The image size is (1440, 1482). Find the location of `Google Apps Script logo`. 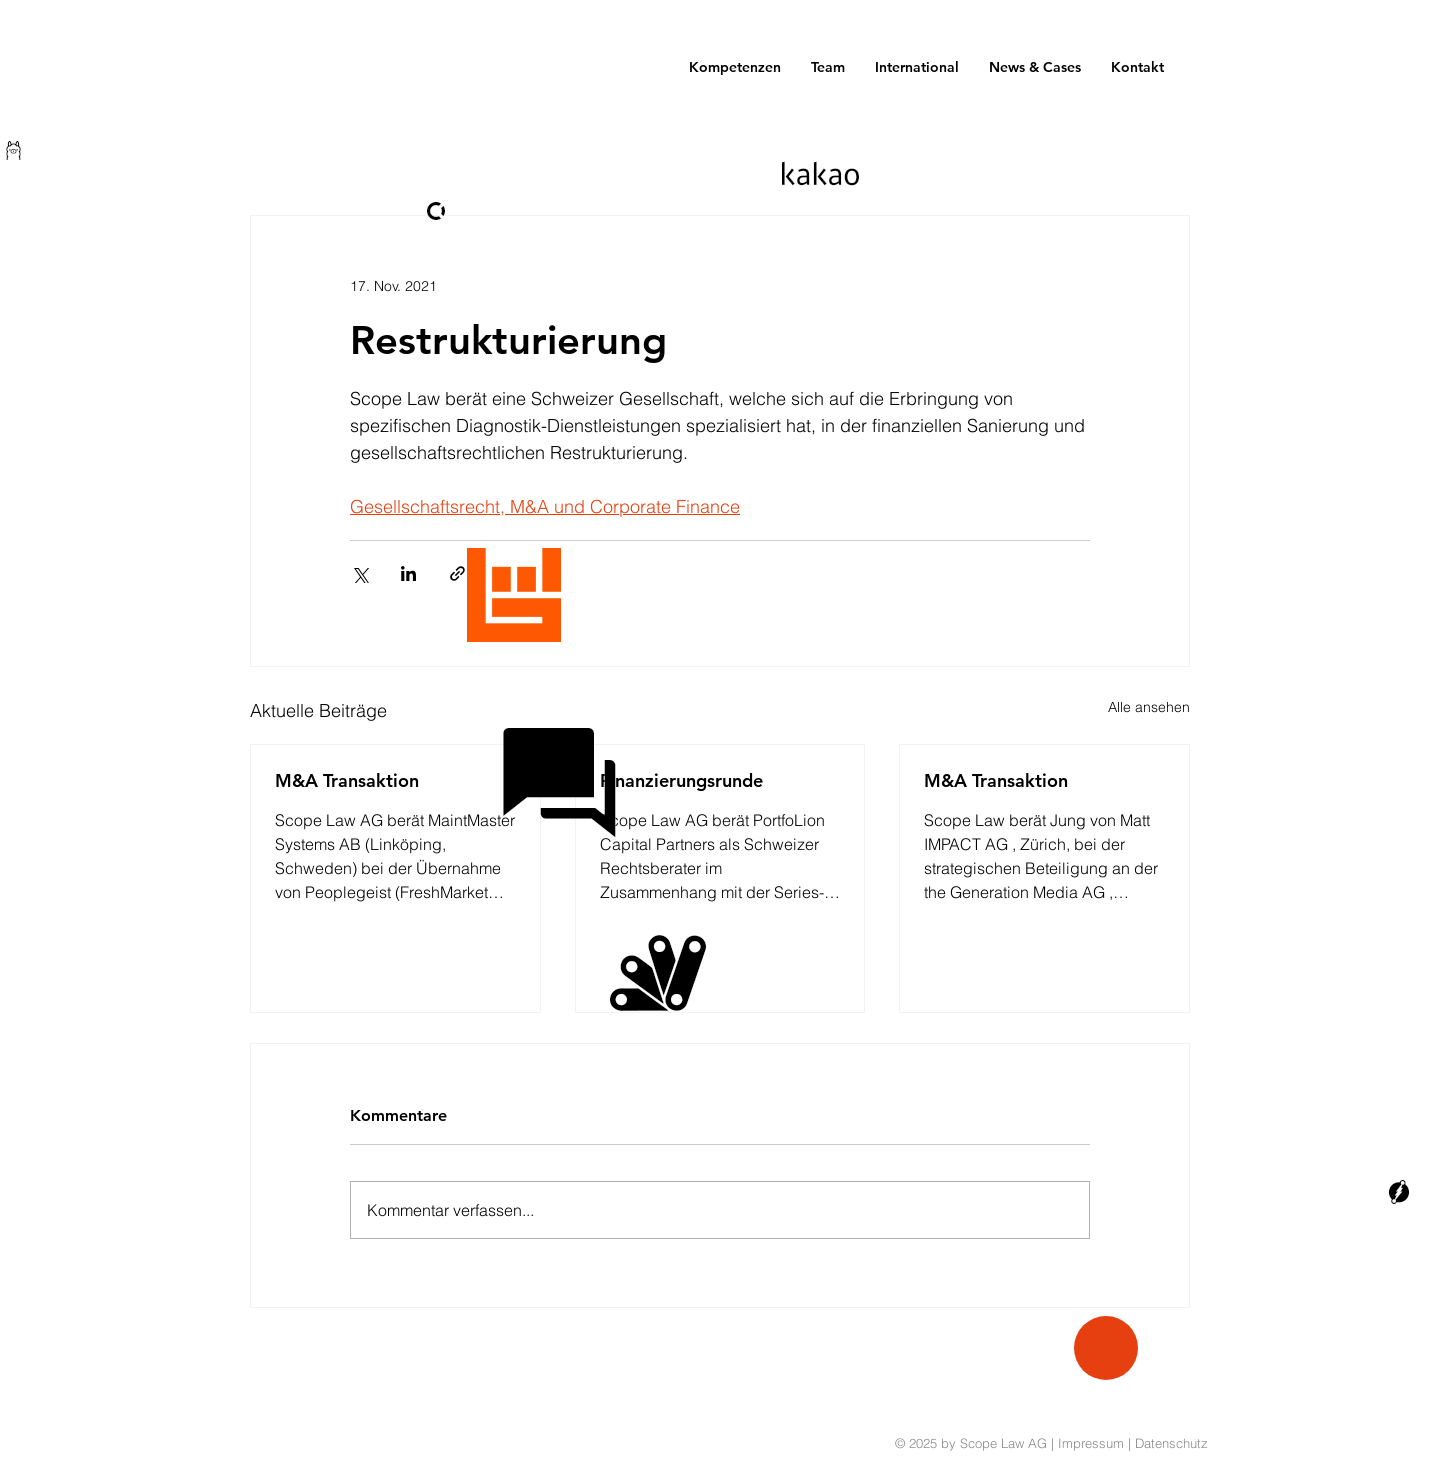

Google Apps Script logo is located at coordinates (658, 973).